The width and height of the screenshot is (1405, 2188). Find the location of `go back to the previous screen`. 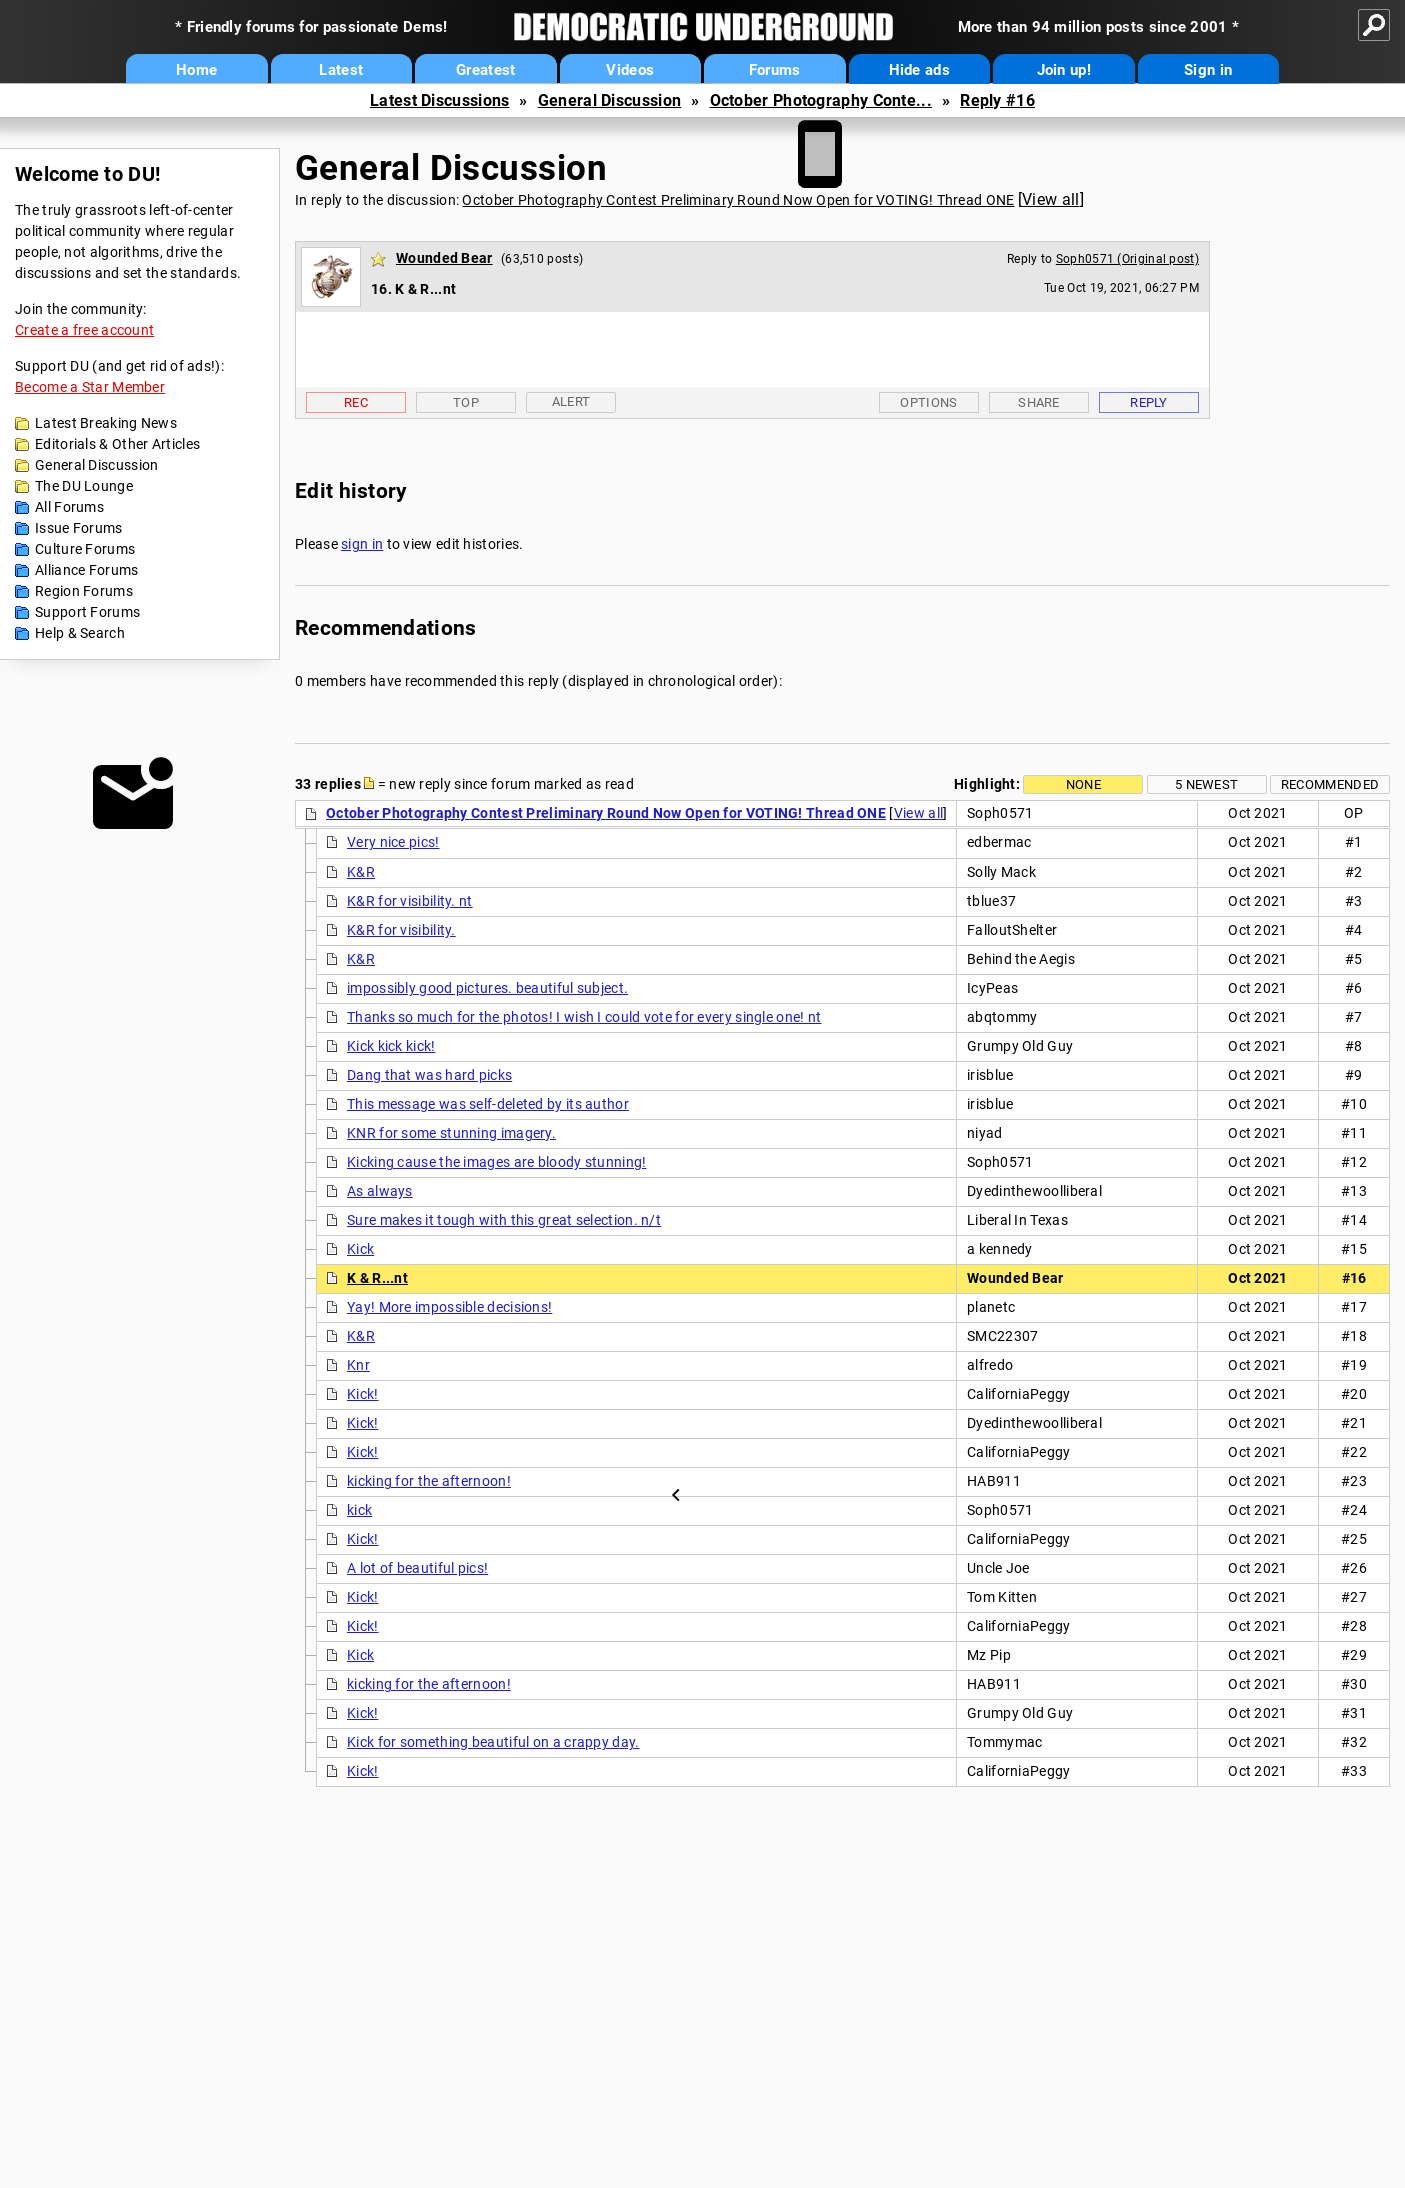

go back to the previous screen is located at coordinates (676, 1495).